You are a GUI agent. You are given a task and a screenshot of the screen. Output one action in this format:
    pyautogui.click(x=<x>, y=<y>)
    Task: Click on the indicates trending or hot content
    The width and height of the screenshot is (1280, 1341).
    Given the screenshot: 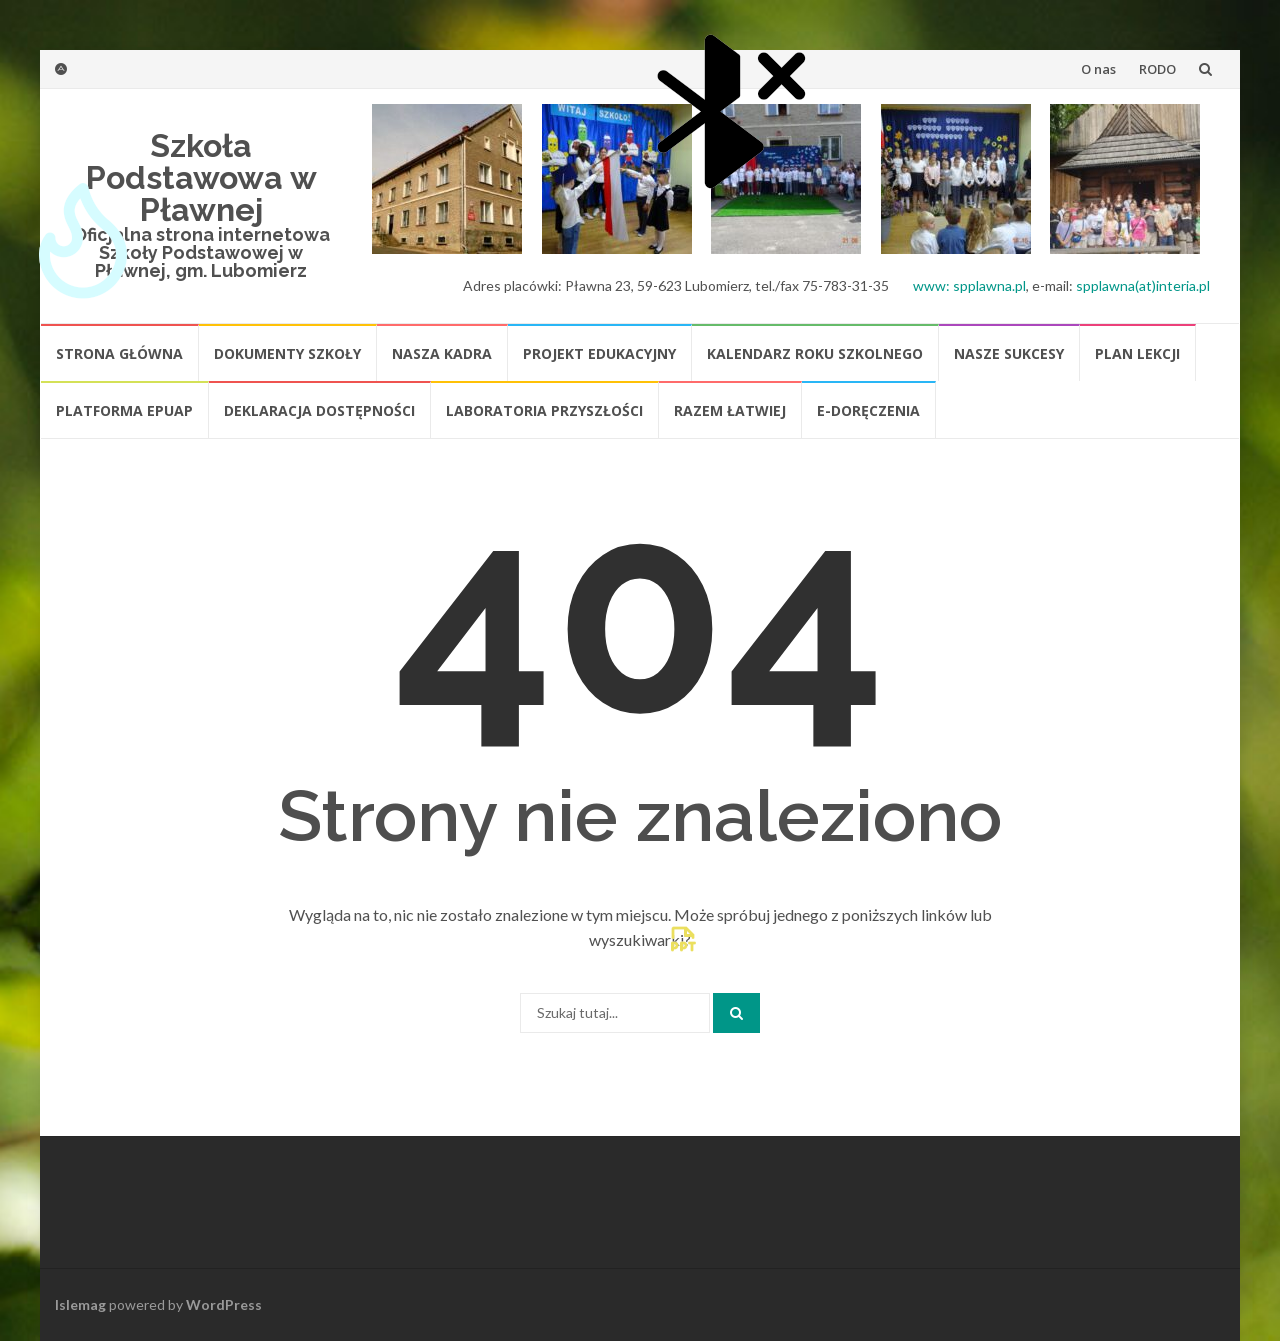 What is the action you would take?
    pyautogui.click(x=83, y=238)
    